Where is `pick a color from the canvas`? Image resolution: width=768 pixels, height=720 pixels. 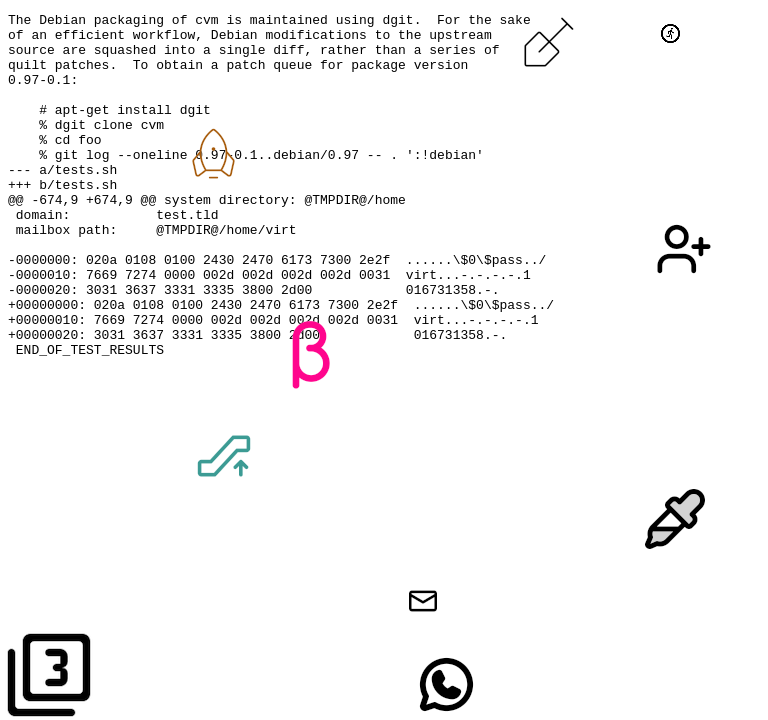
pick a color from the canvas is located at coordinates (675, 519).